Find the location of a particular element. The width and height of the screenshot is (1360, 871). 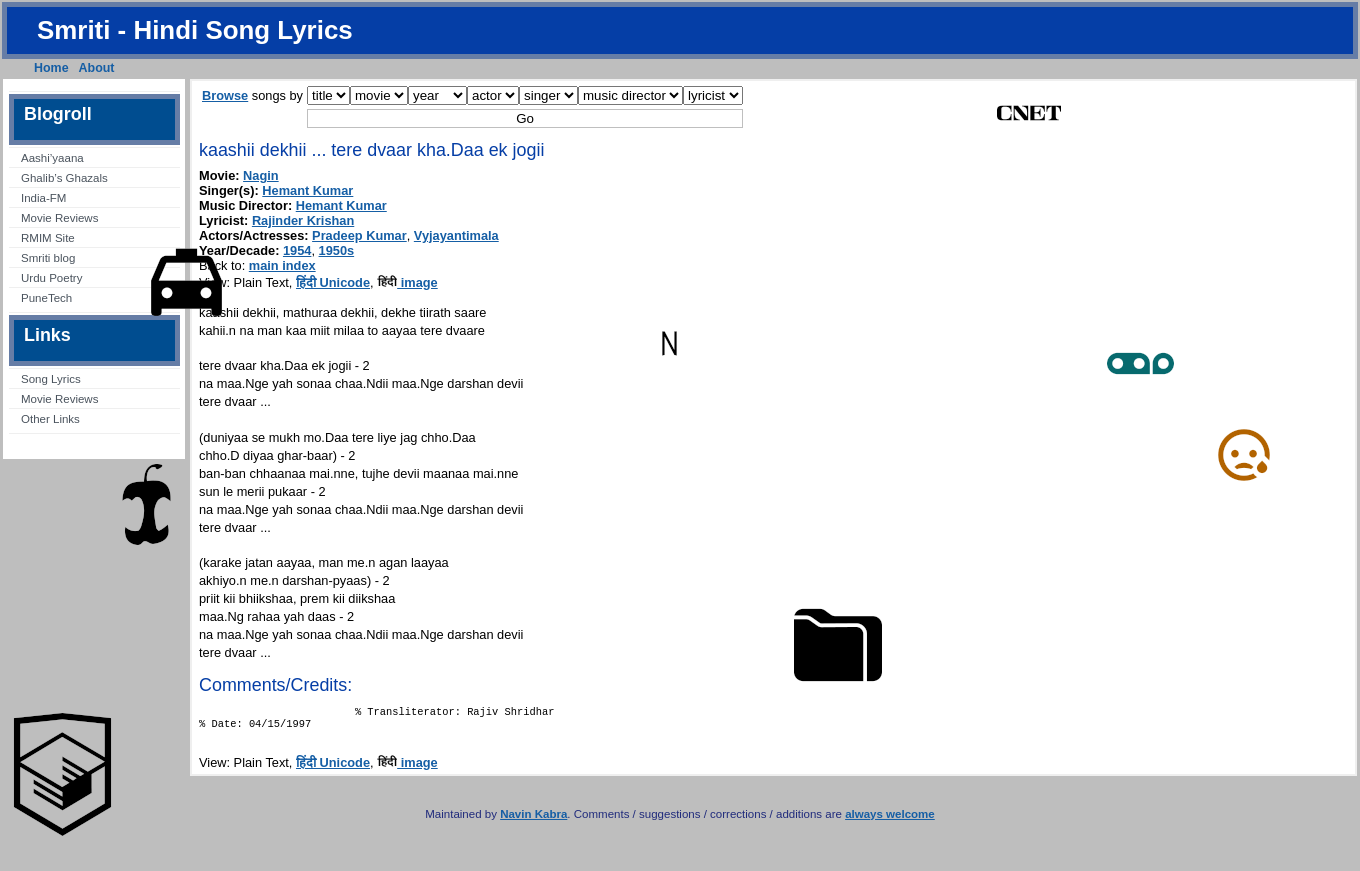

visit cnet website or app is located at coordinates (1029, 113).